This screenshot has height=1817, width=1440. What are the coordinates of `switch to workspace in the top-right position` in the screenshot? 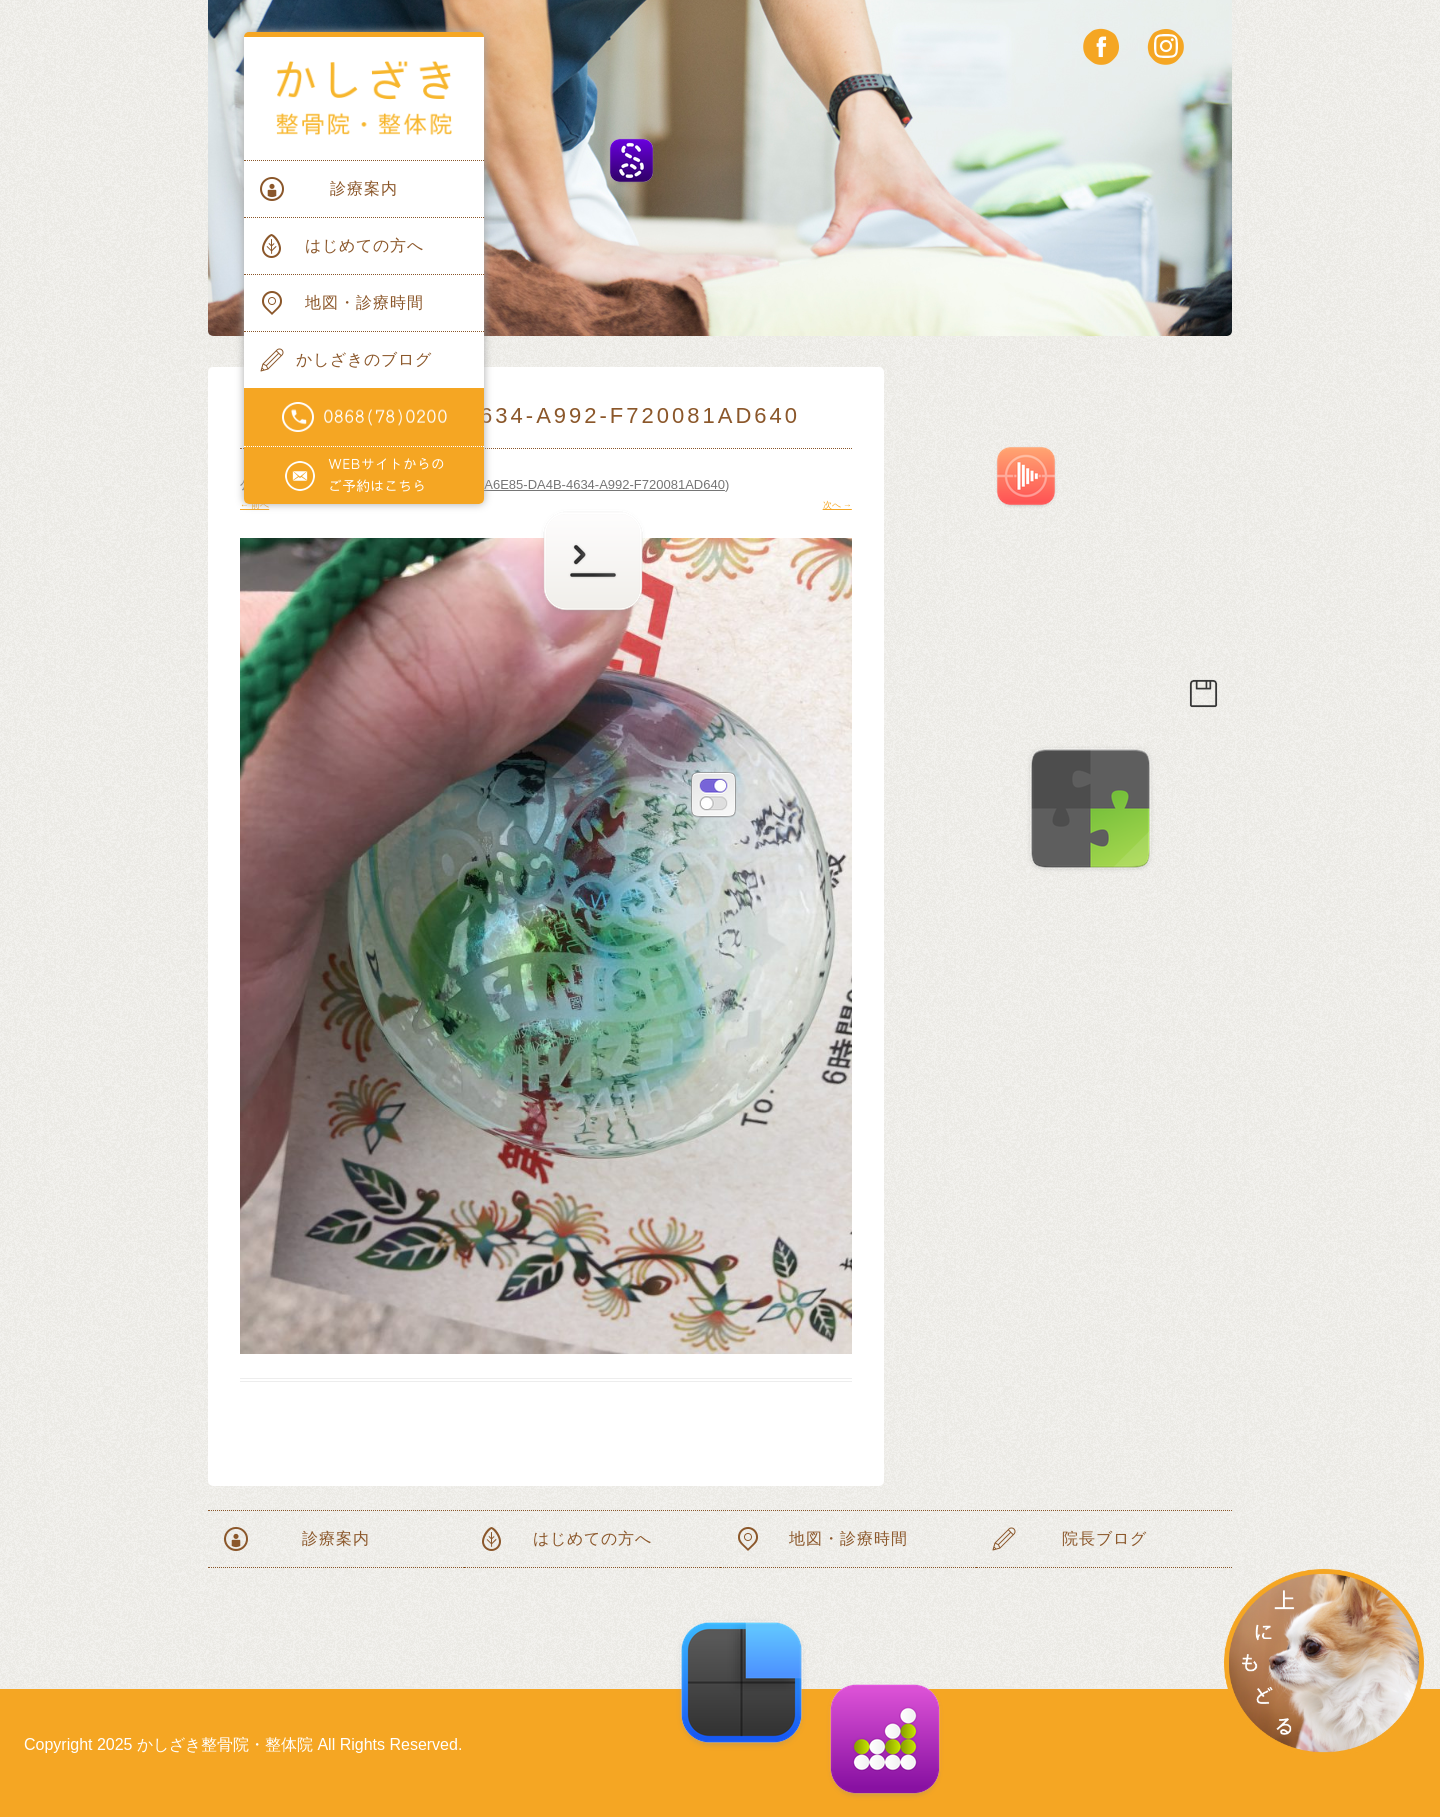 It's located at (741, 1682).